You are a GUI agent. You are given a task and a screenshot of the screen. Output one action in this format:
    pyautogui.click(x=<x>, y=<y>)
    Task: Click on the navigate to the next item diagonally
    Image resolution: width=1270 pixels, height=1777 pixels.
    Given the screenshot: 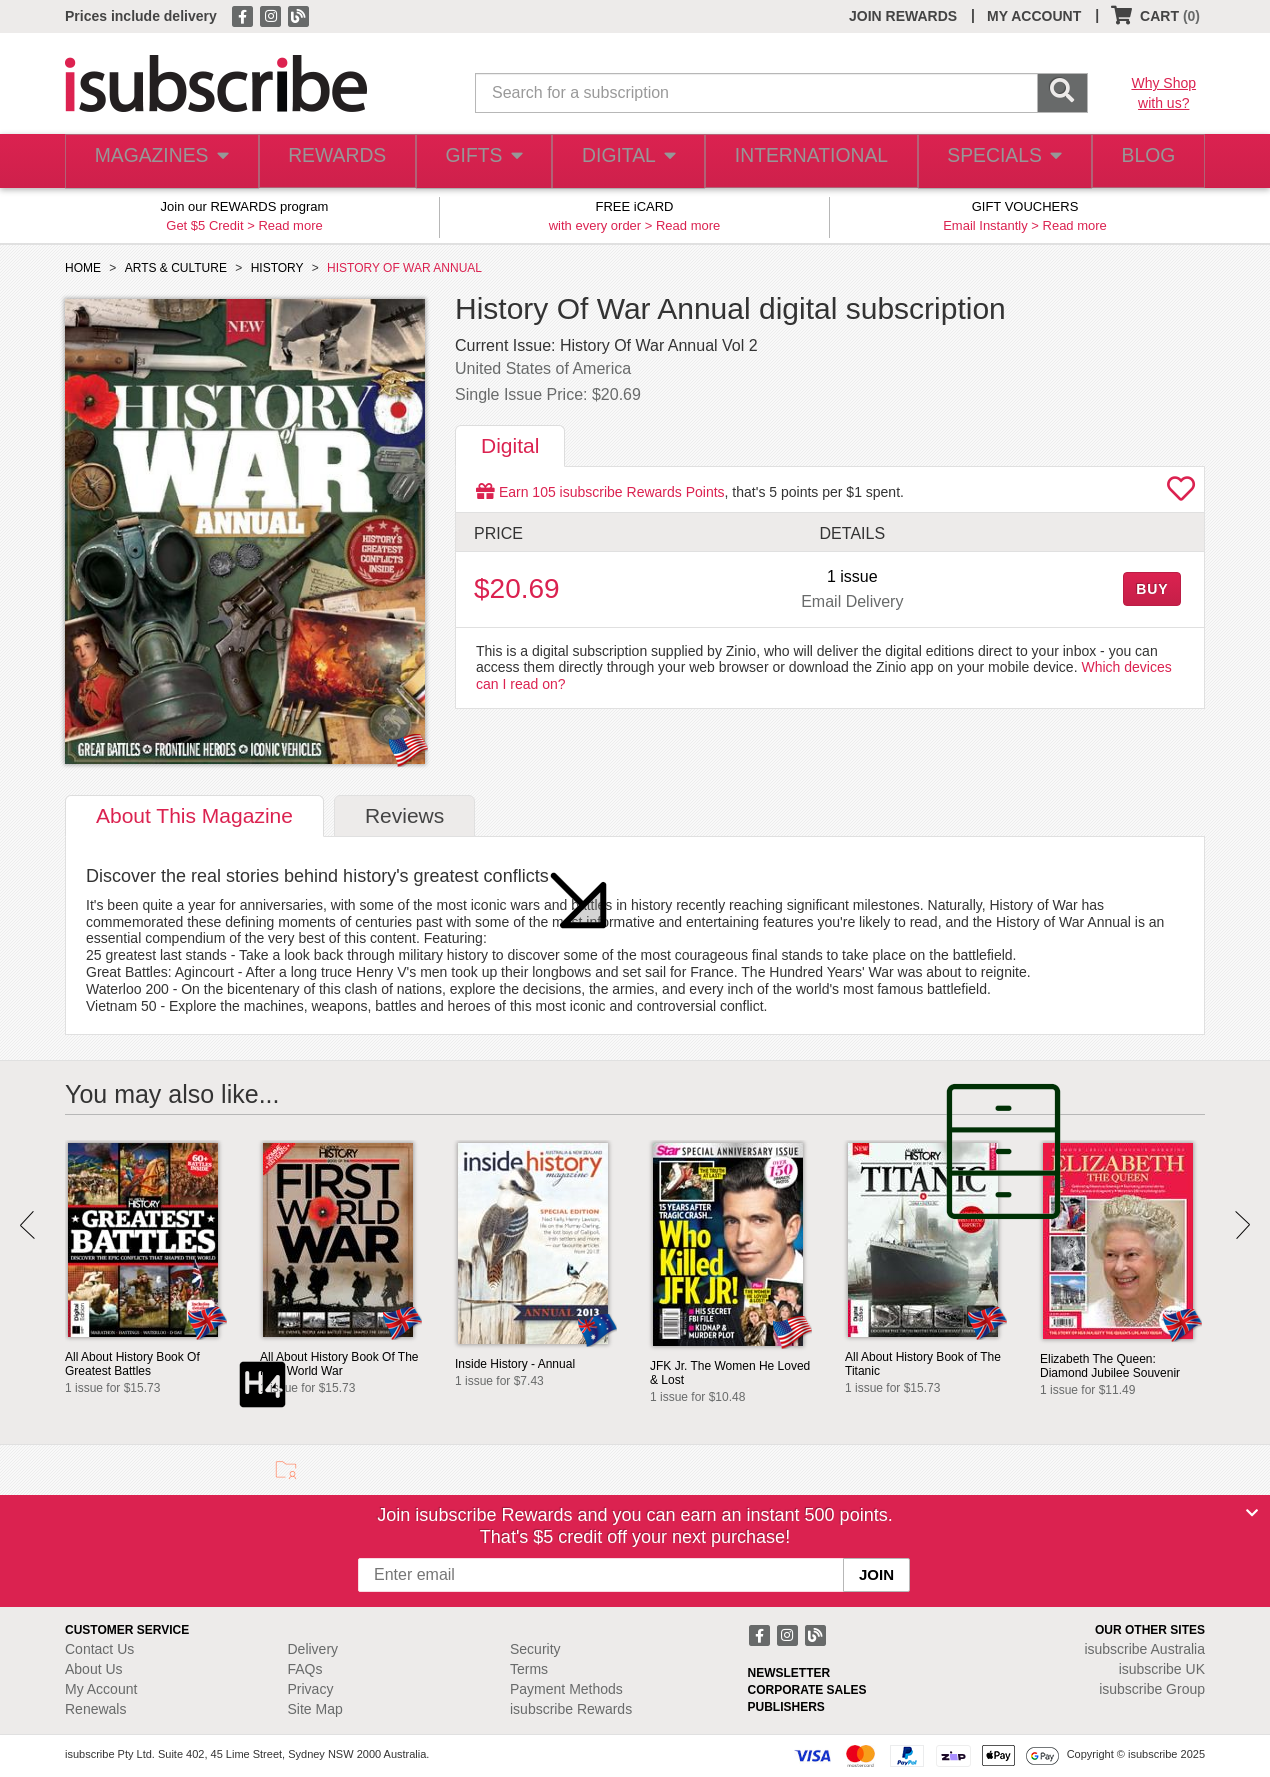 What is the action you would take?
    pyautogui.click(x=578, y=900)
    